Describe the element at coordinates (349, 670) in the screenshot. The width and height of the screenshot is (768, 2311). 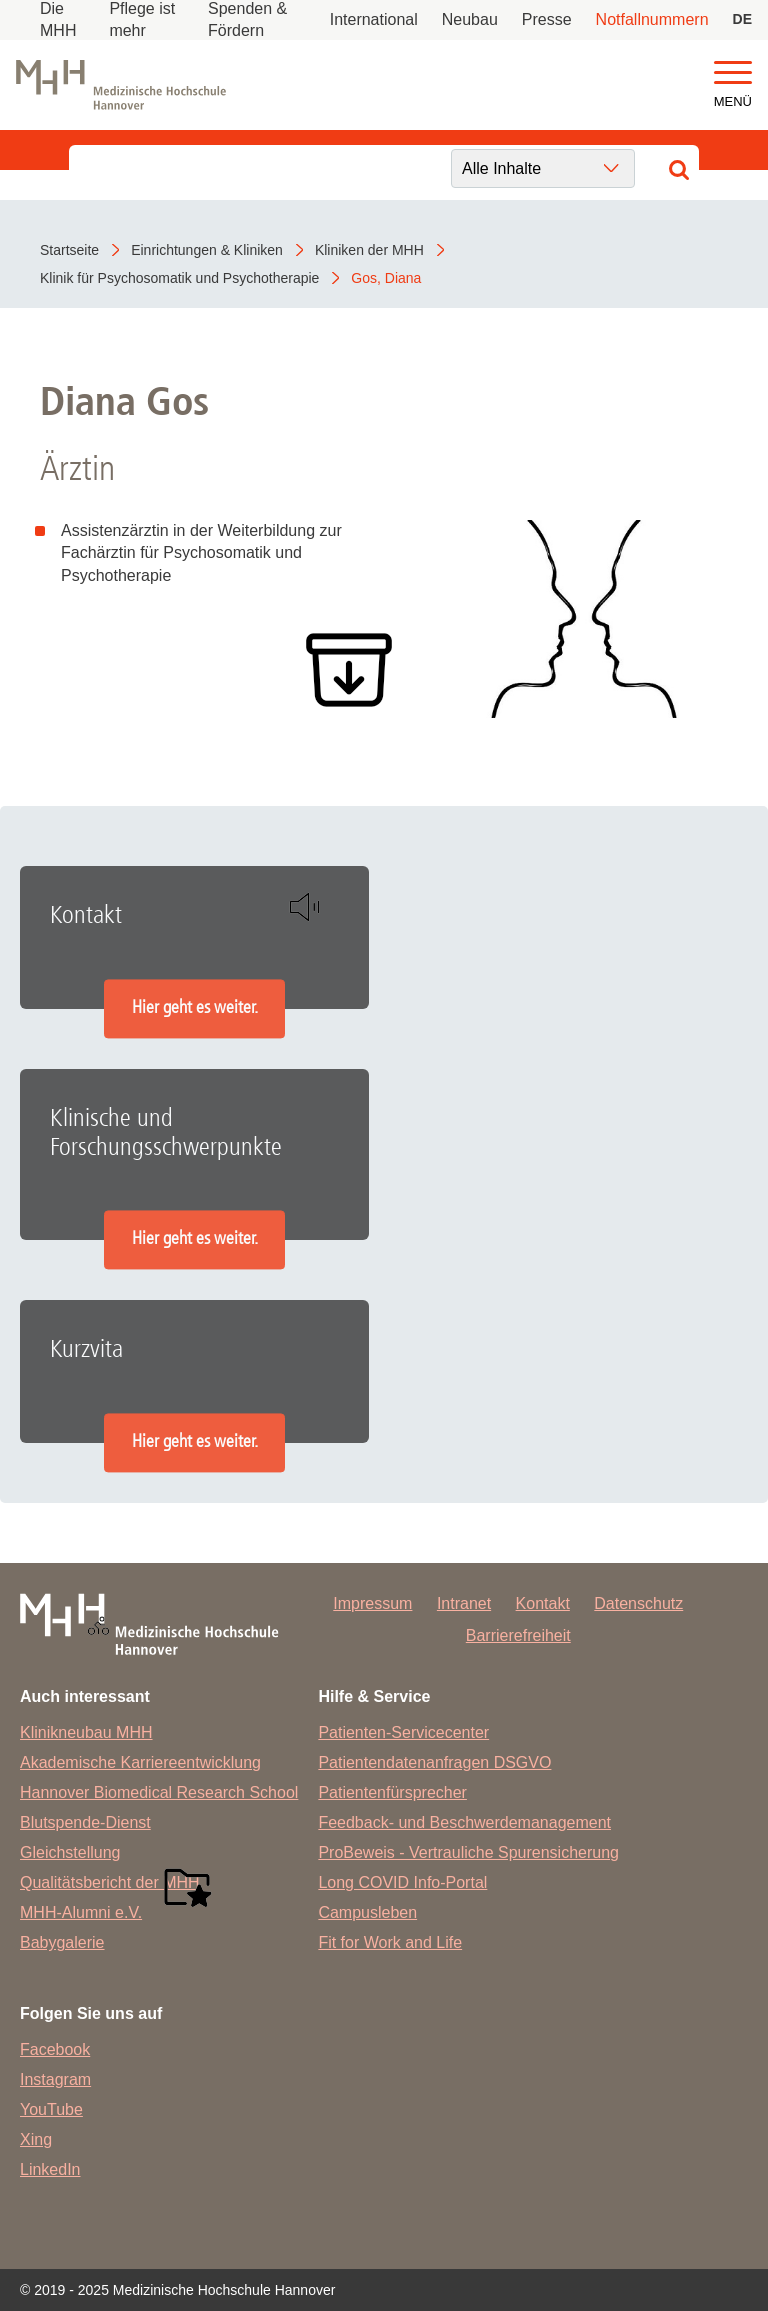
I see `archive or move item to storage` at that location.